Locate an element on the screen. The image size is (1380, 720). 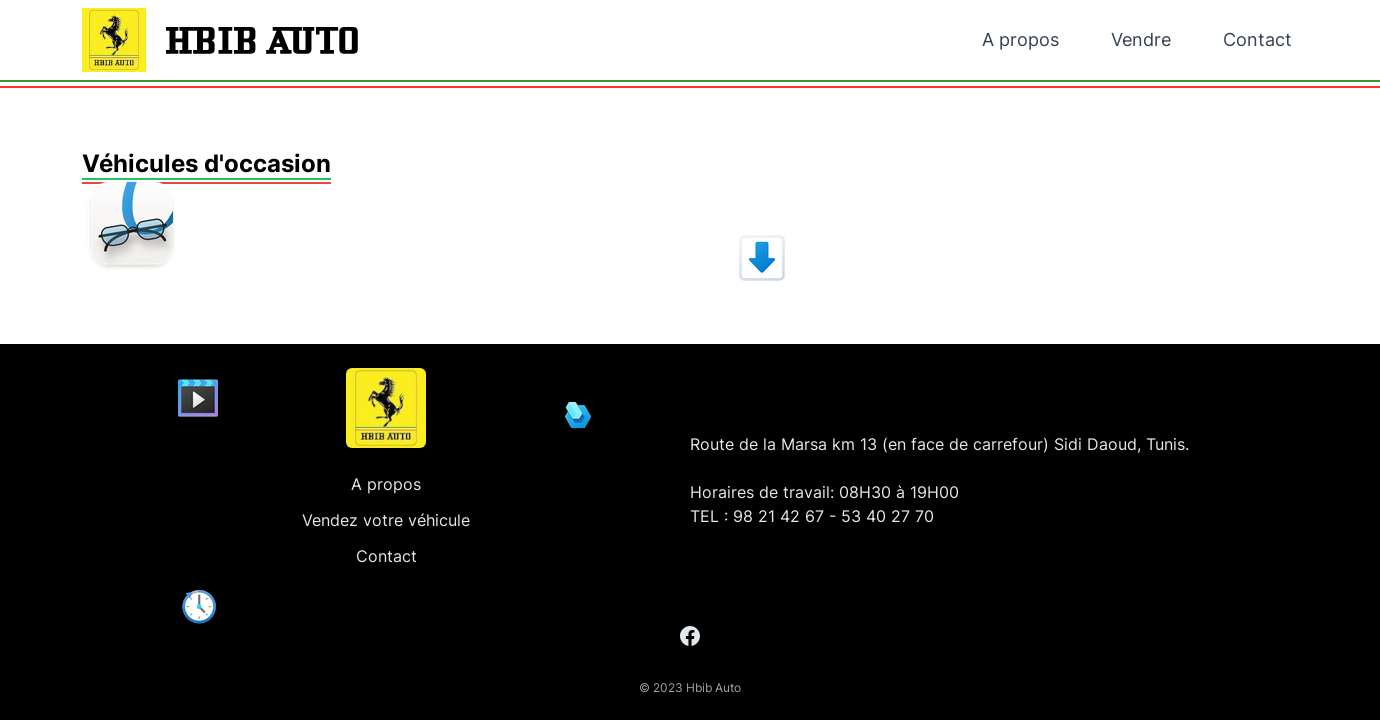
download a file or content is located at coordinates (762, 258).